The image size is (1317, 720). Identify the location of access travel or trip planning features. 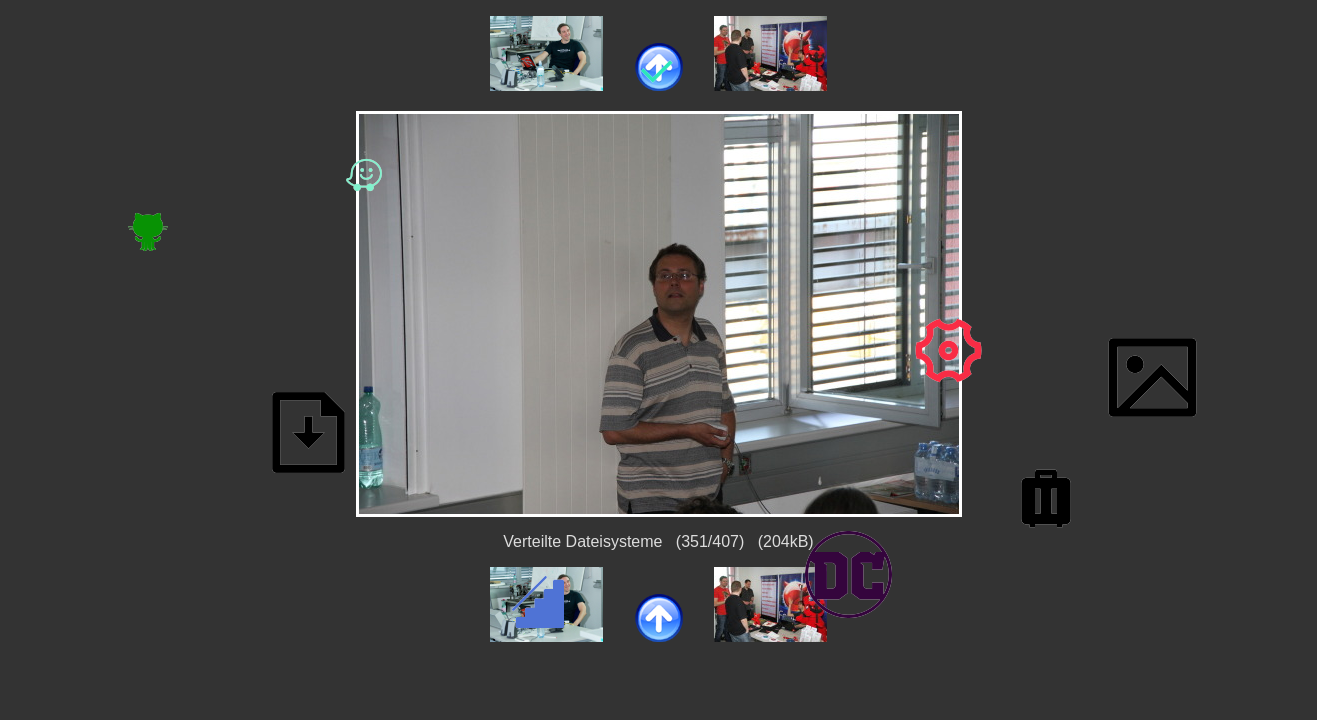
(1046, 497).